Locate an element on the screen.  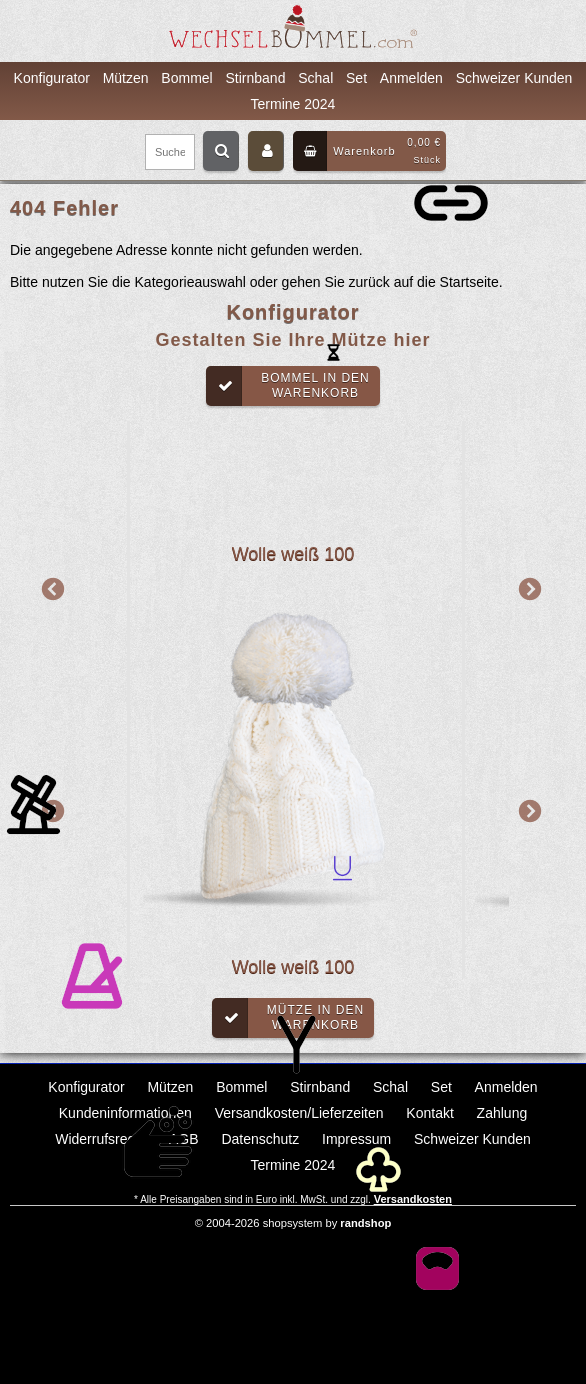
apply underline formatting to selected text is located at coordinates (342, 866).